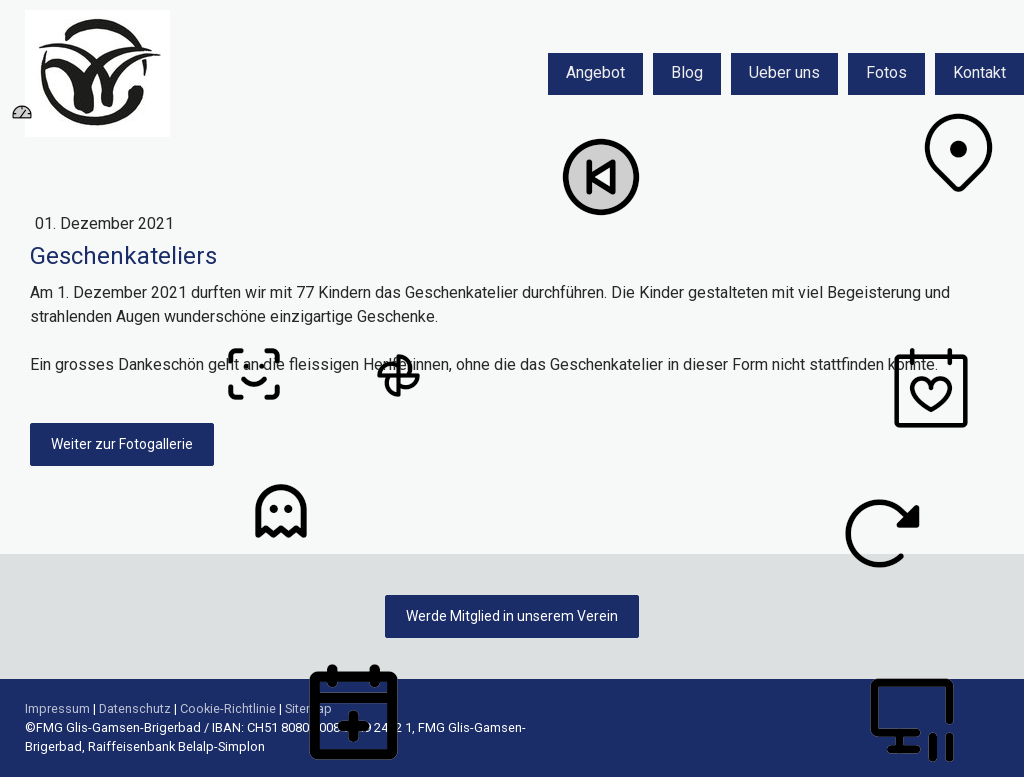  Describe the element at coordinates (912, 716) in the screenshot. I see `pause desktop streaming or mirroring` at that location.